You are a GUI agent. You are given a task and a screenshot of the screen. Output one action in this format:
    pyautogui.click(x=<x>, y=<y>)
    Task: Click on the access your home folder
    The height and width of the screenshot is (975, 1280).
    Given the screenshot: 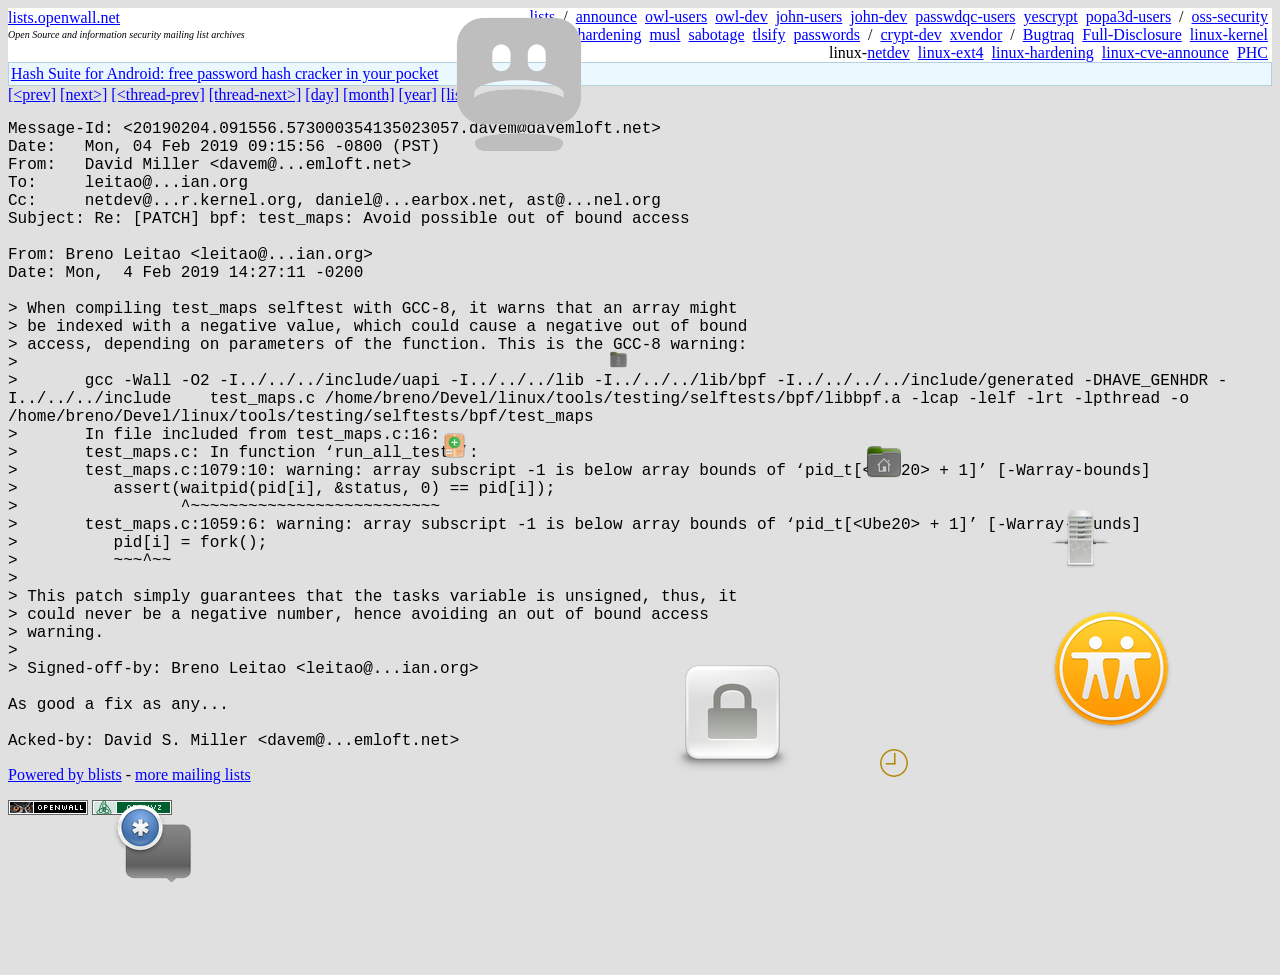 What is the action you would take?
    pyautogui.click(x=884, y=461)
    